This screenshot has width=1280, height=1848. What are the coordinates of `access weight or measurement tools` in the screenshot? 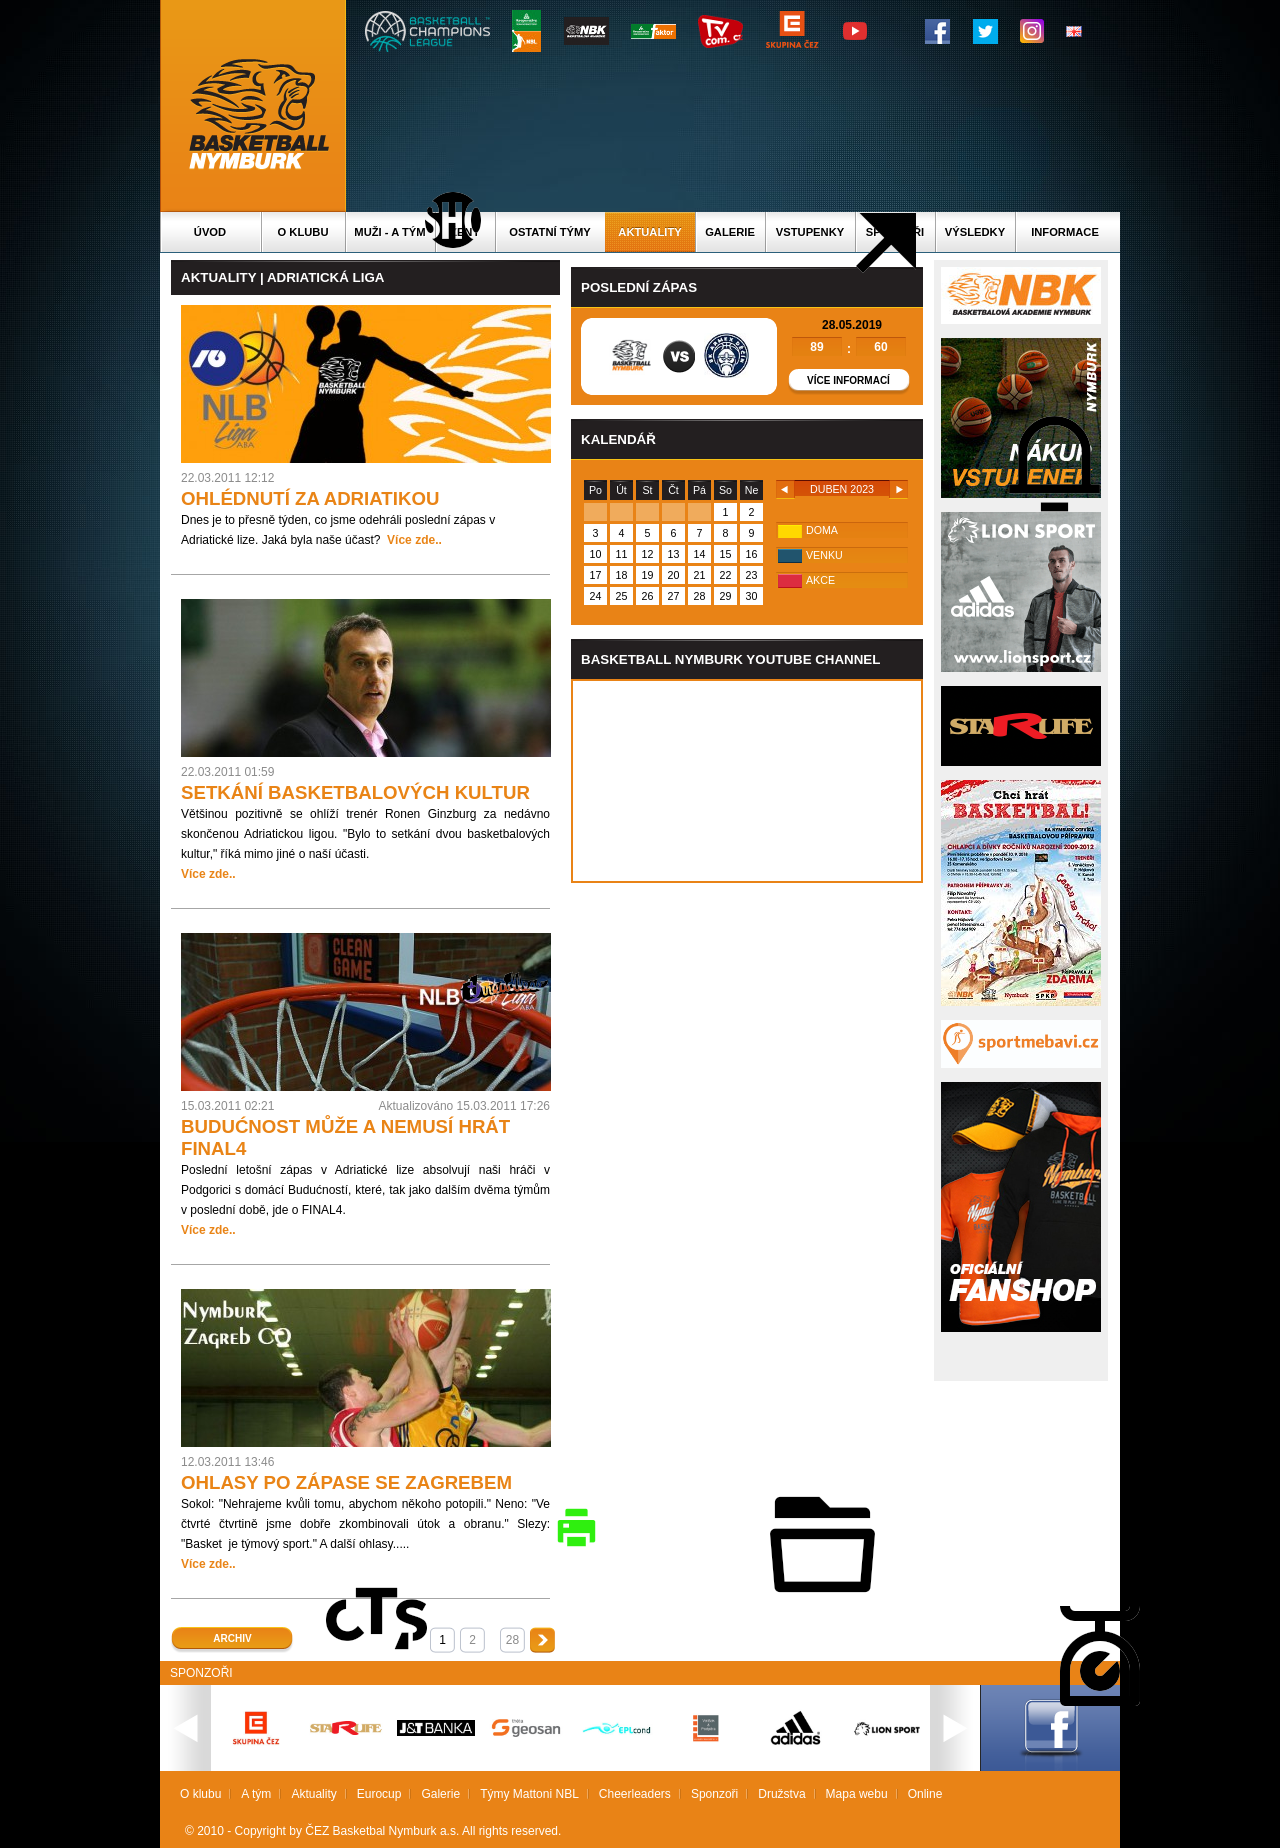 It's located at (1100, 1656).